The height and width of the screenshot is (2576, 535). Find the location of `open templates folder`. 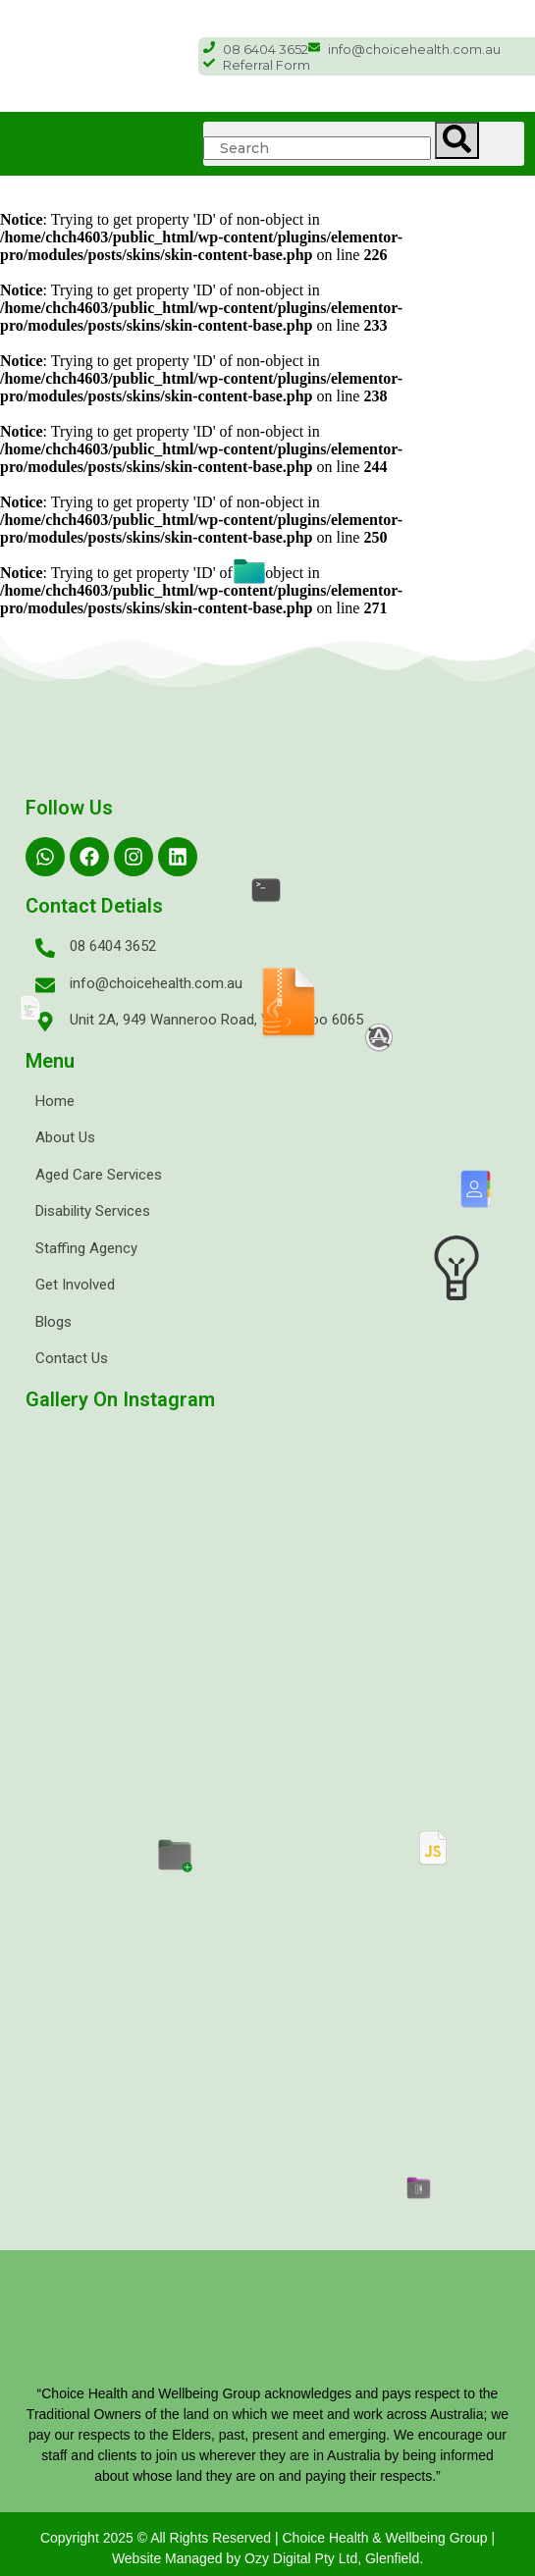

open templates folder is located at coordinates (418, 2187).